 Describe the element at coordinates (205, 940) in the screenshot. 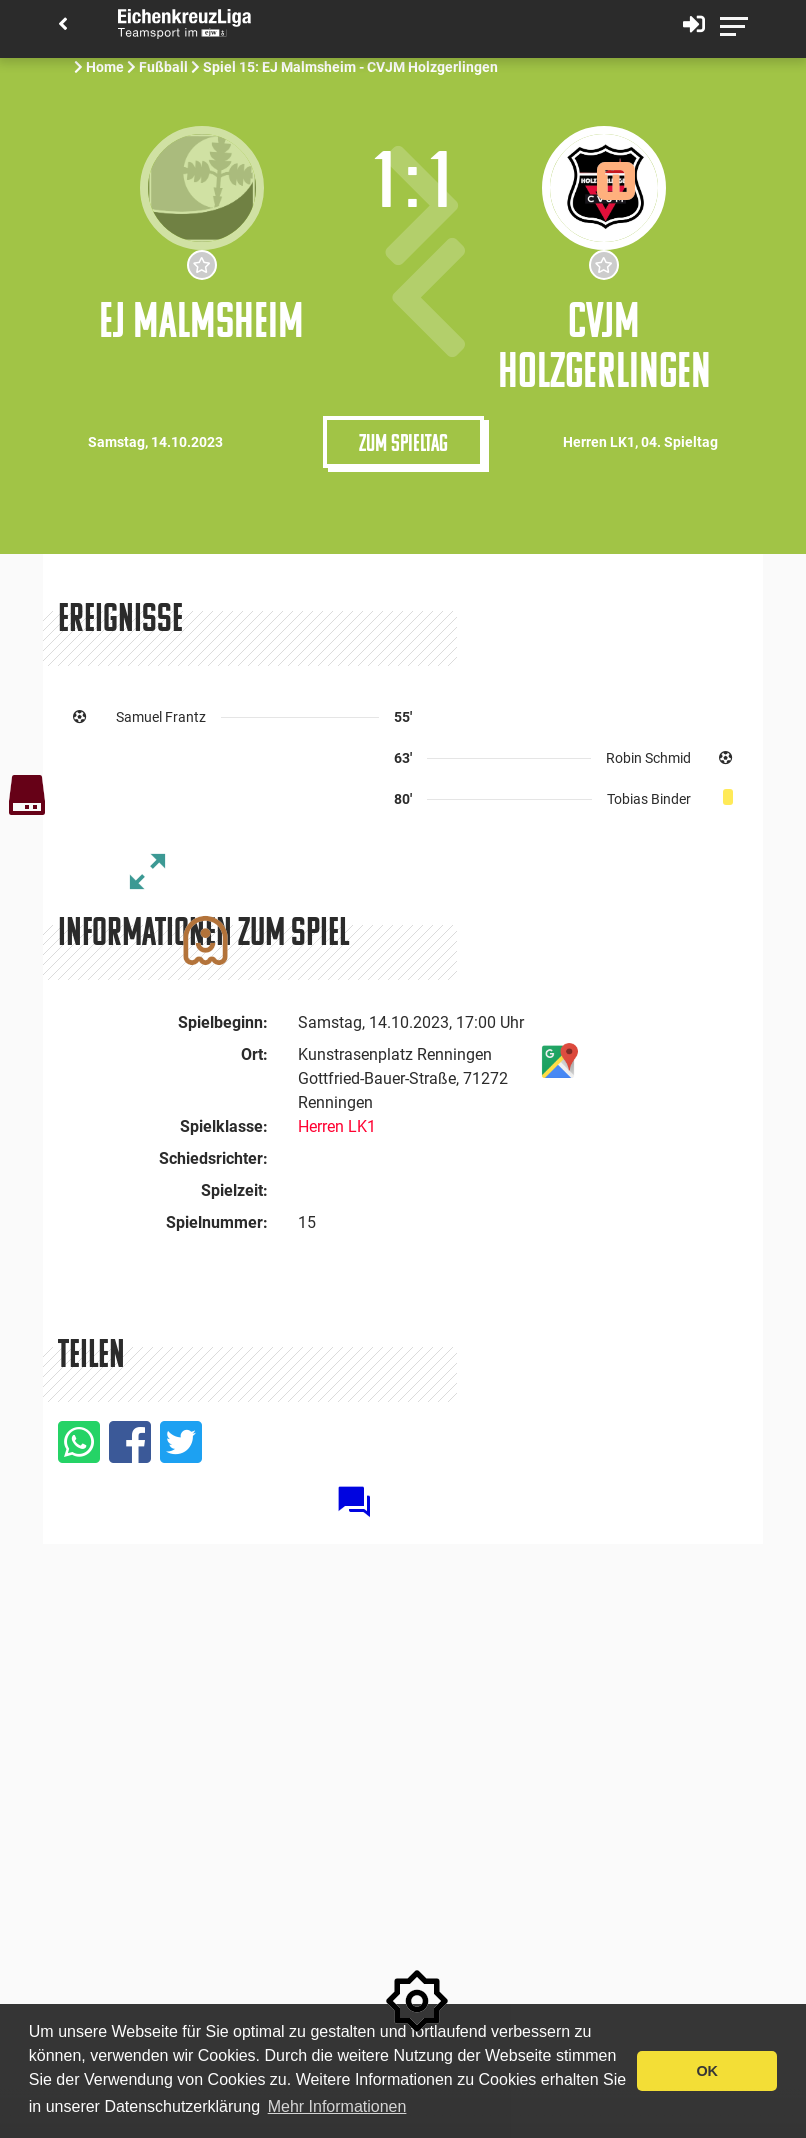

I see `fun ghost avatar or profile icon` at that location.